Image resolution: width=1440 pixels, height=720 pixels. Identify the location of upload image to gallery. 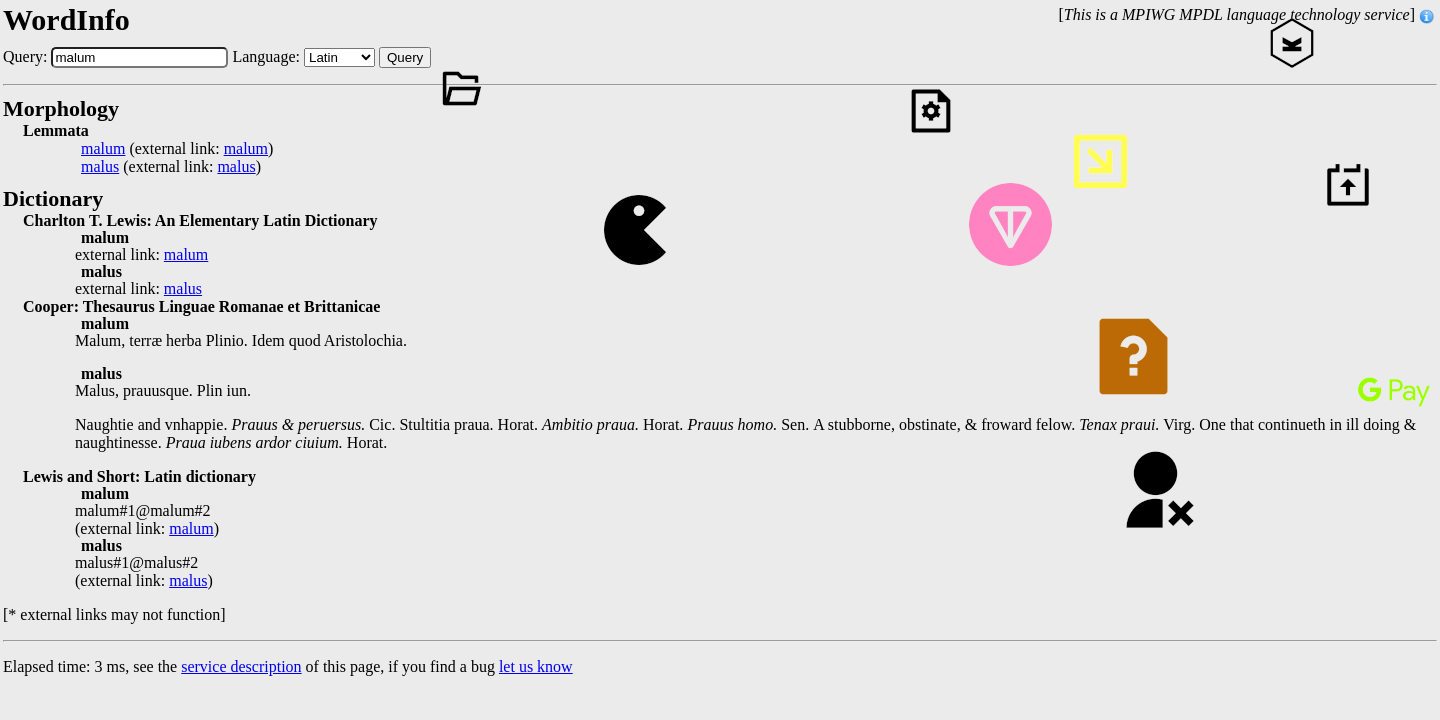
(1348, 187).